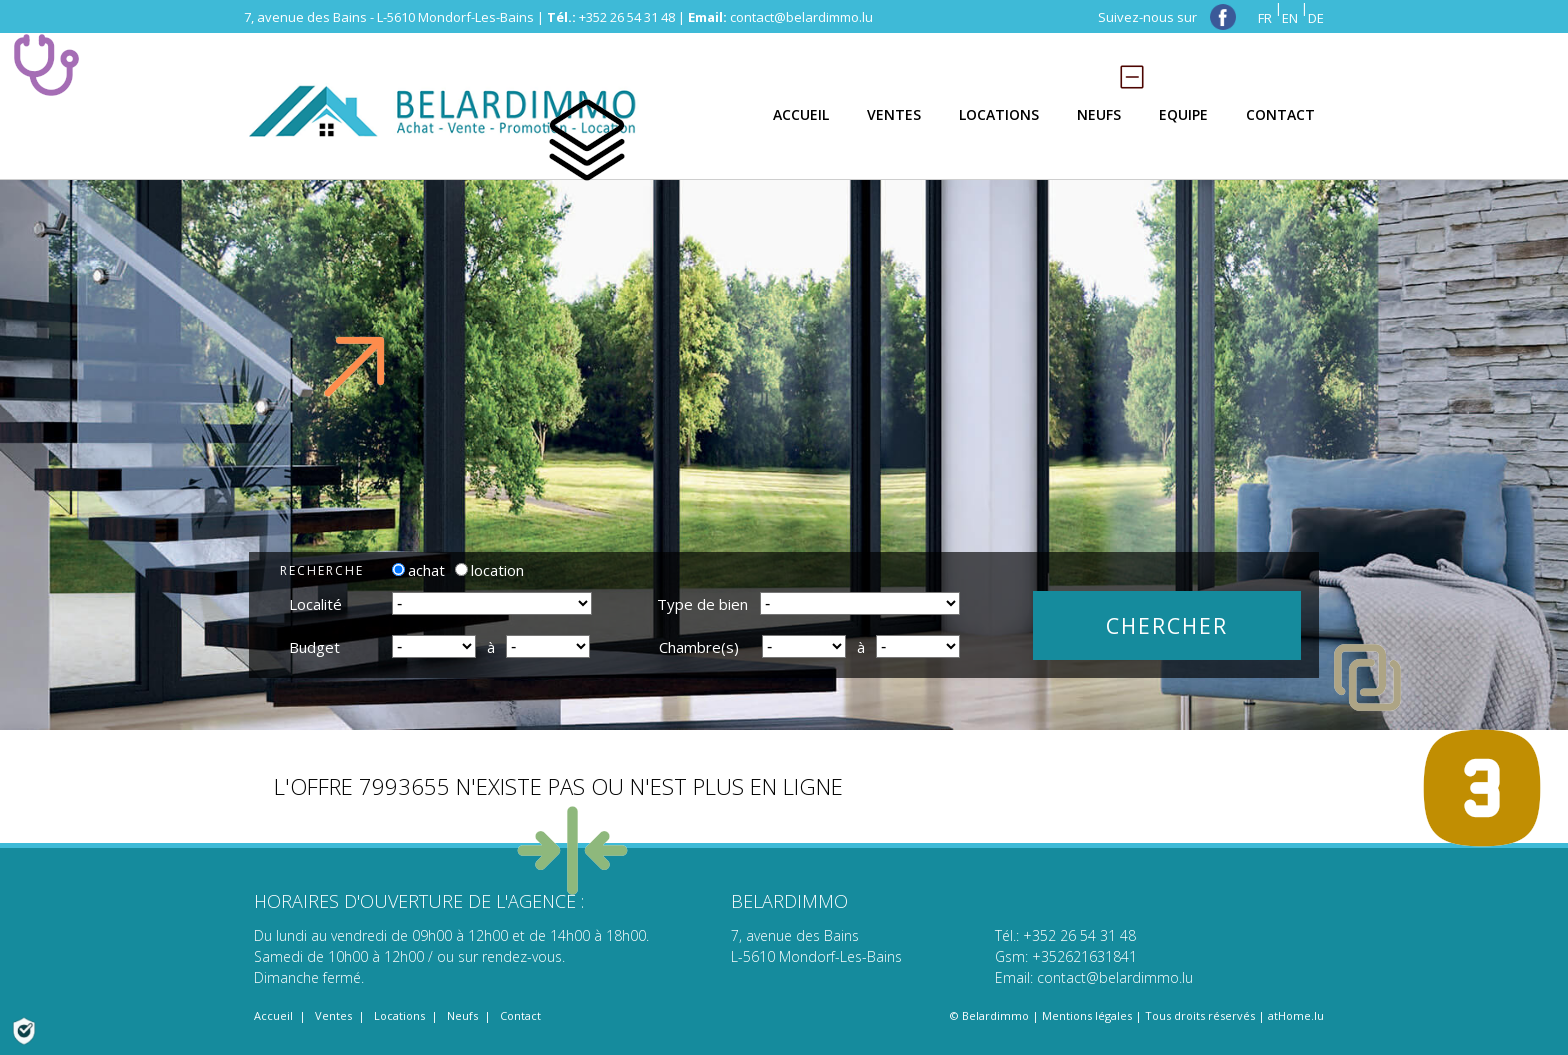 This screenshot has width=1568, height=1055. I want to click on view stacked layers or items, so click(587, 139).